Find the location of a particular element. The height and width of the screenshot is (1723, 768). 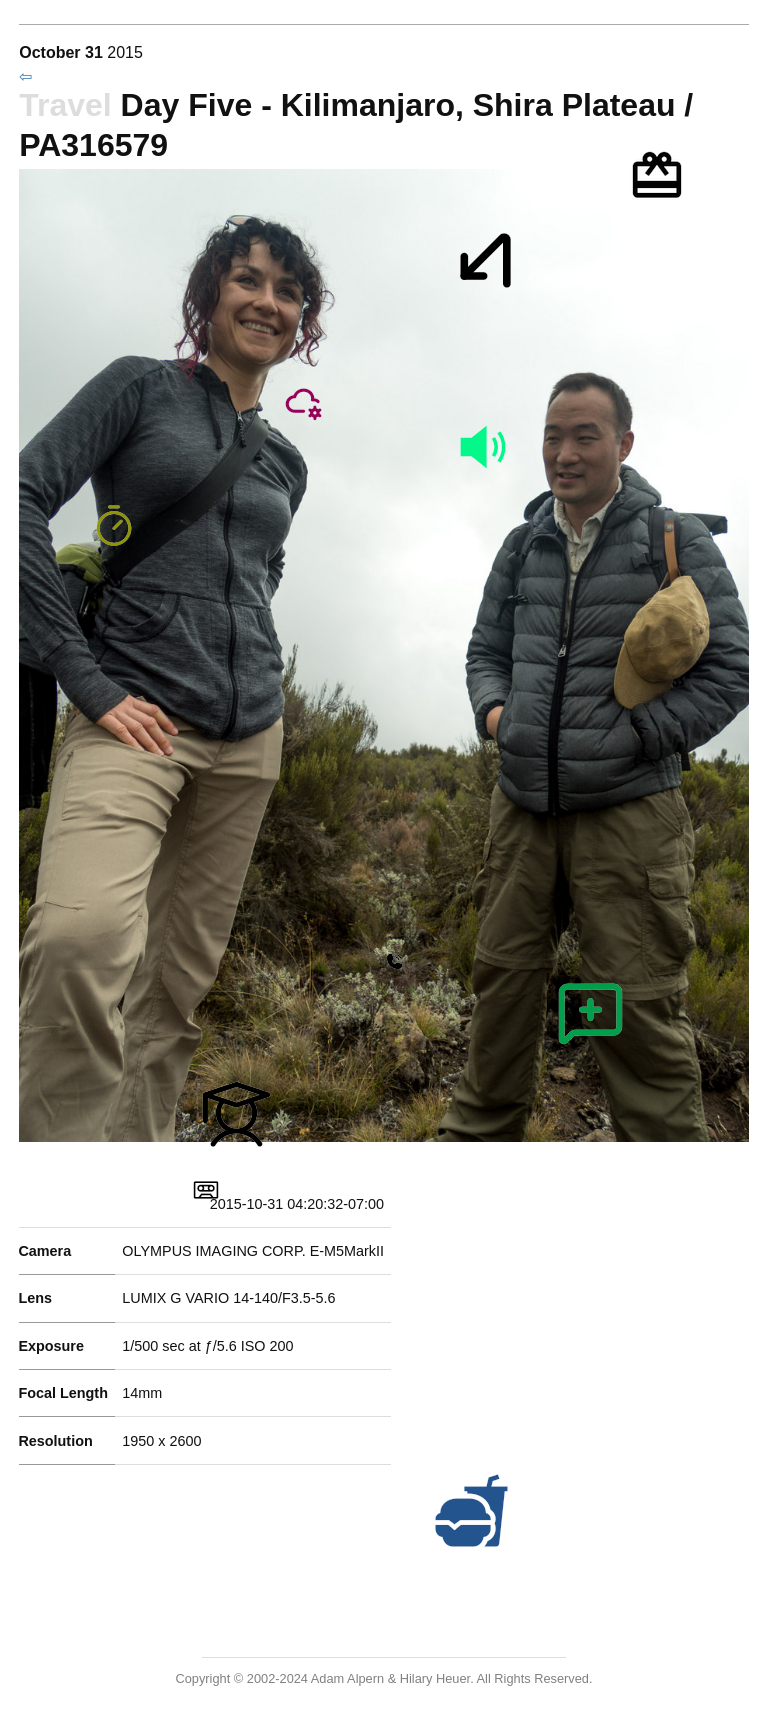

view gift card balance is located at coordinates (657, 176).